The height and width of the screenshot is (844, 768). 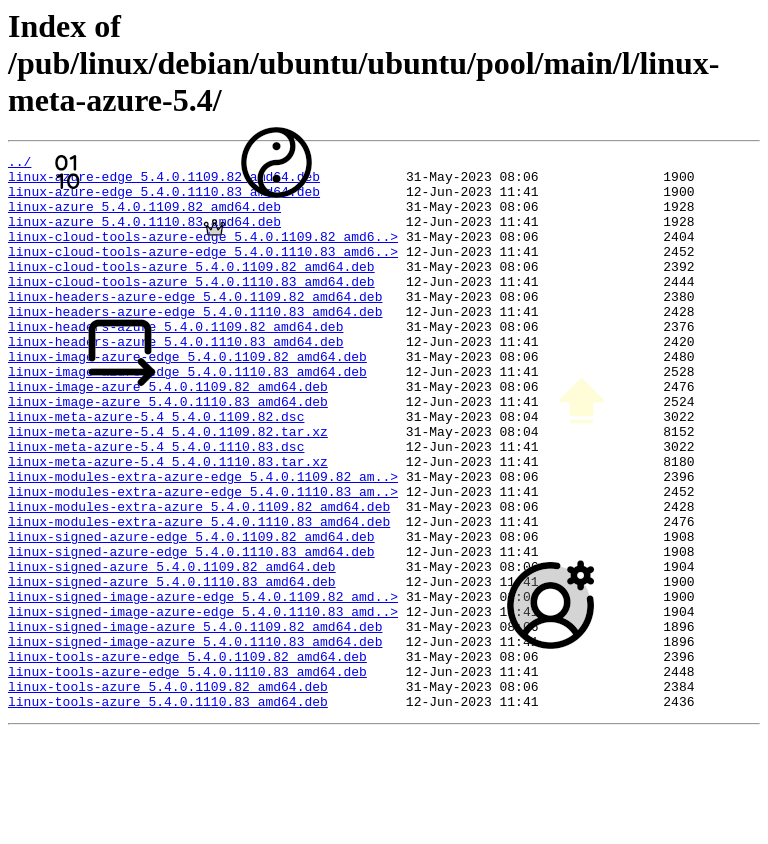 What do you see at coordinates (550, 605) in the screenshot?
I see `access user profile settings` at bounding box center [550, 605].